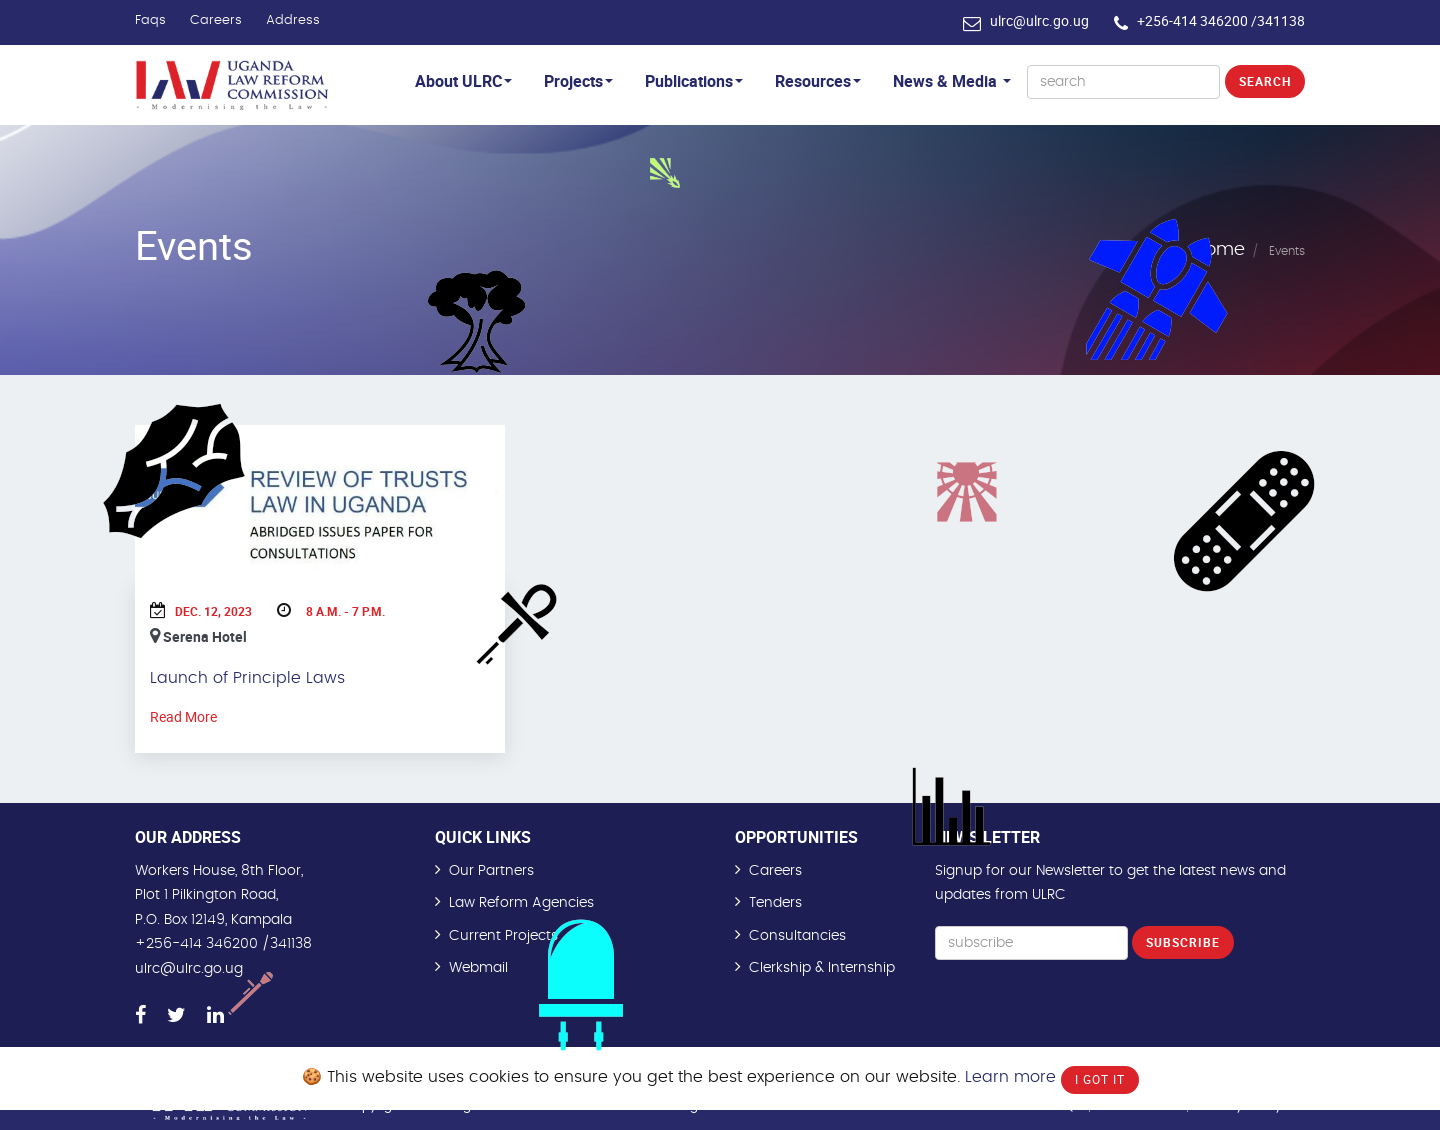 This screenshot has height=1130, width=1440. Describe the element at coordinates (1243, 520) in the screenshot. I see `access first aid or medical settings` at that location.